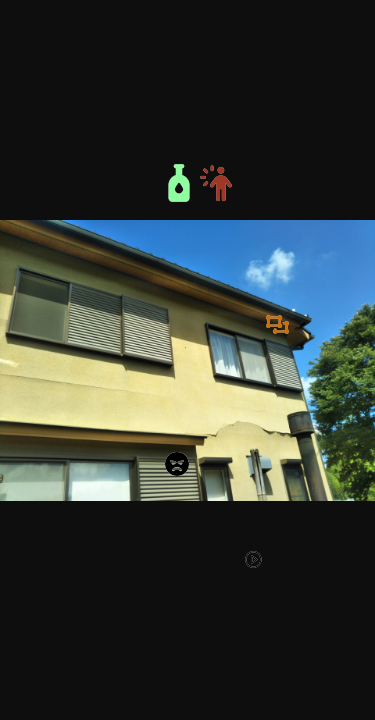 The height and width of the screenshot is (720, 375). Describe the element at coordinates (277, 324) in the screenshot. I see `ungroup selected objects` at that location.